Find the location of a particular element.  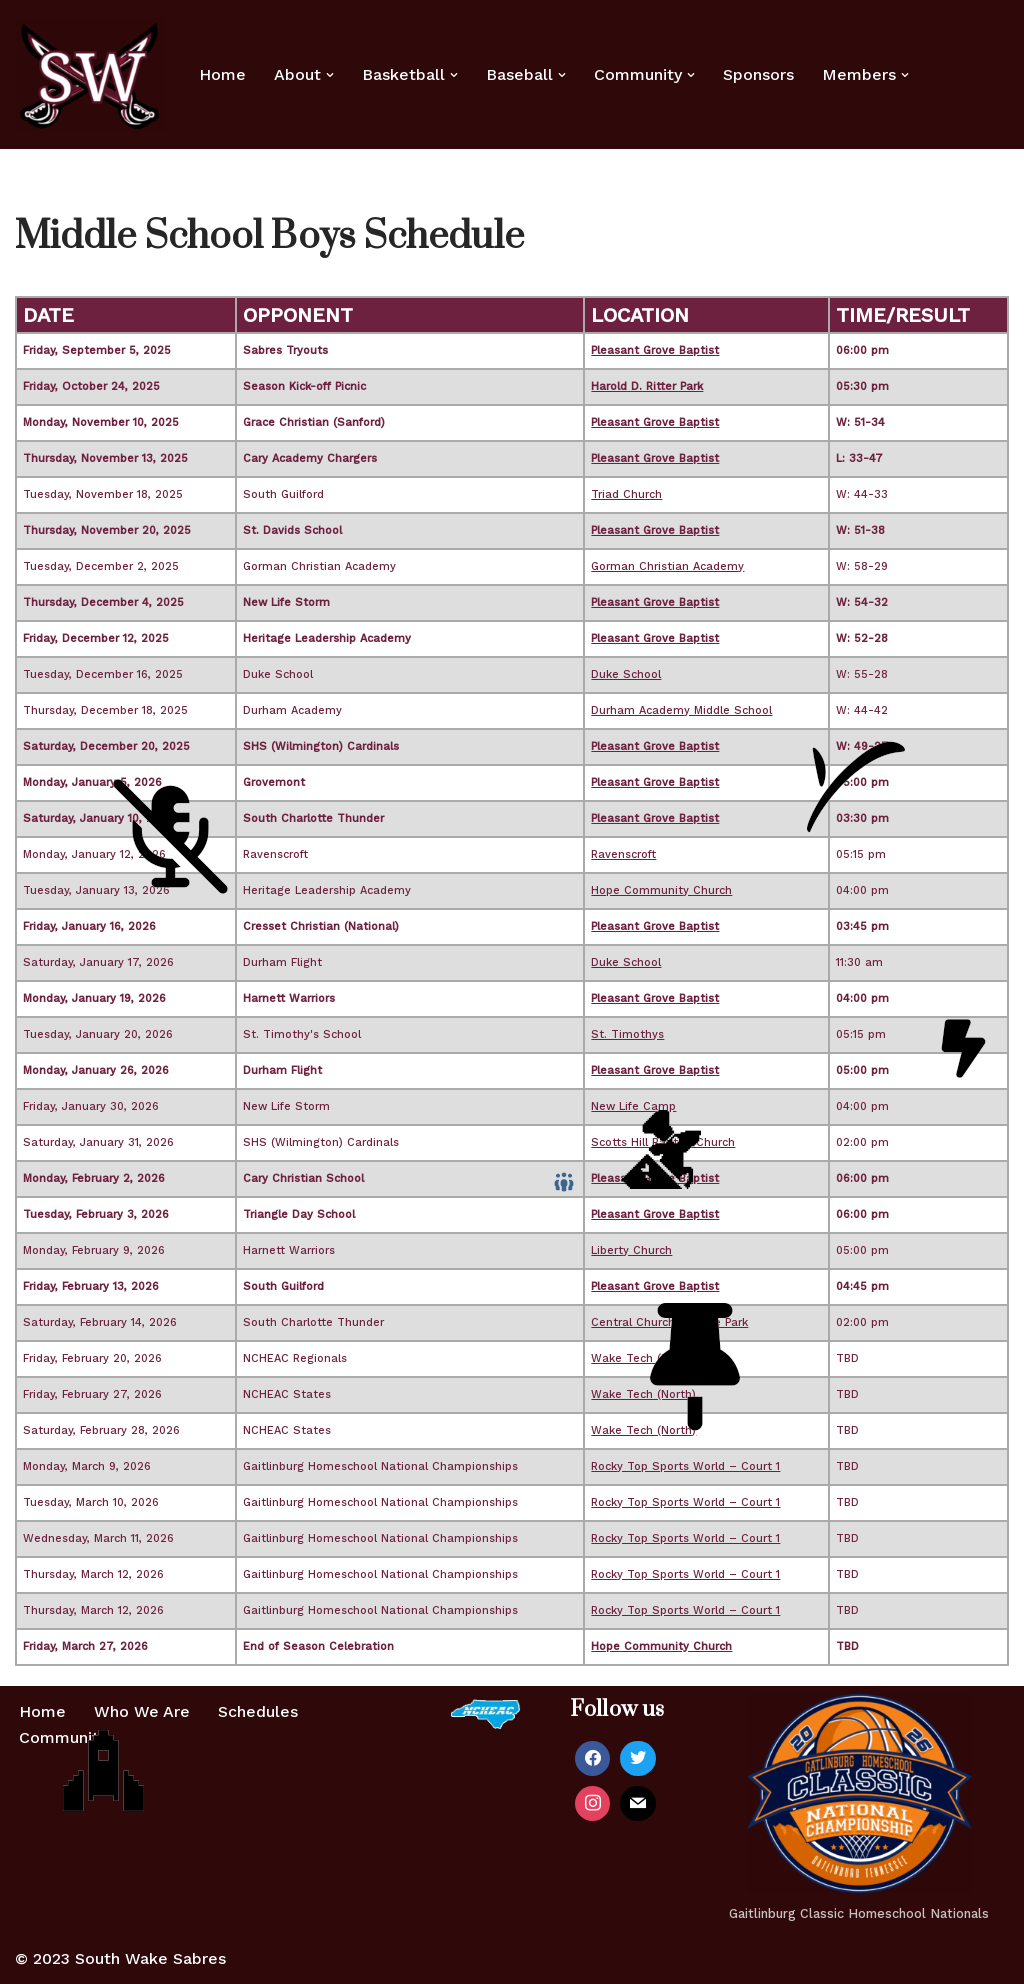

payoneer payment service logo is located at coordinates (856, 787).